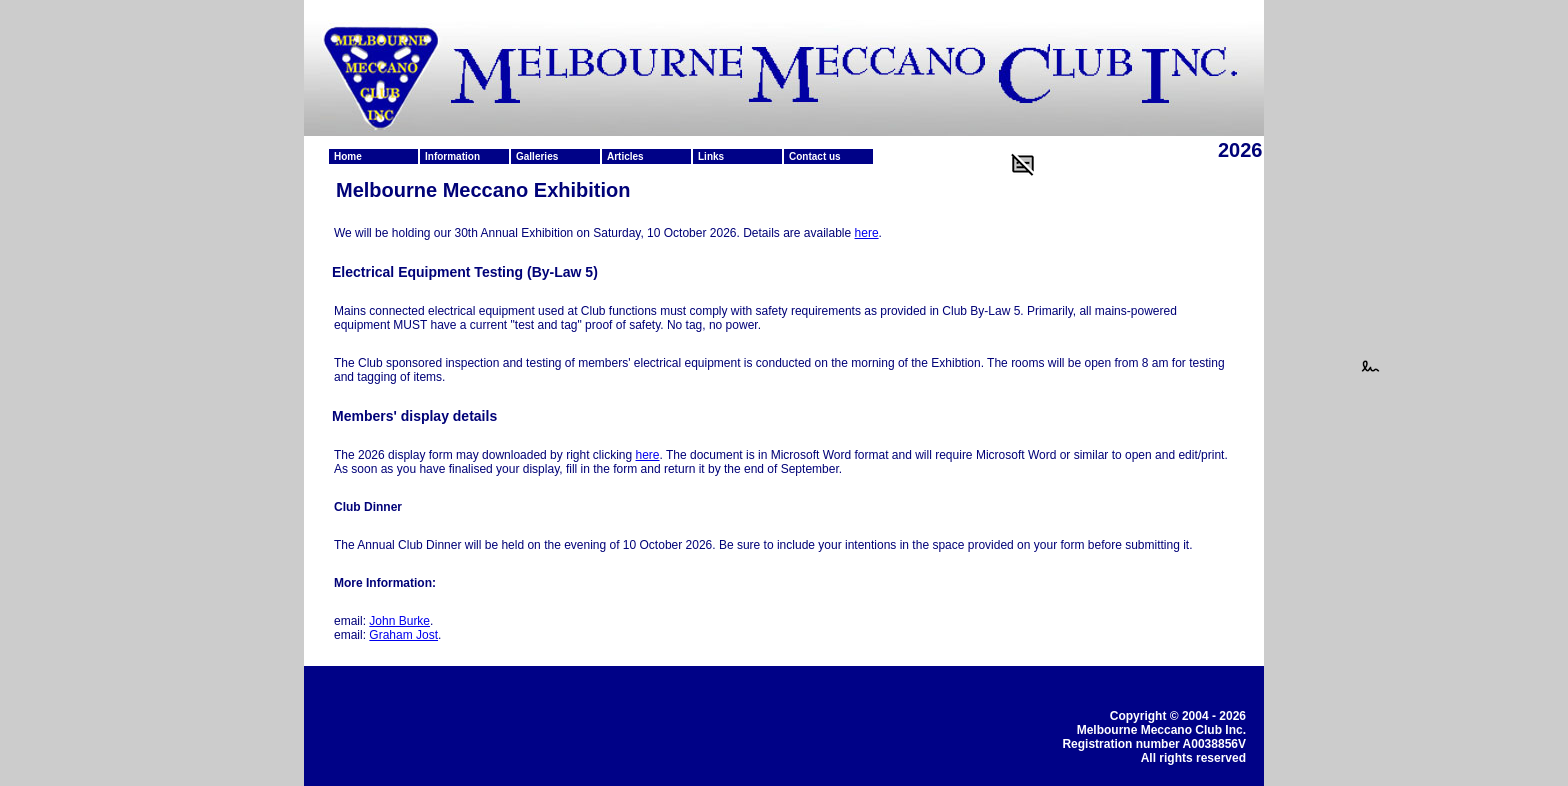  Describe the element at coordinates (1370, 366) in the screenshot. I see `add your signature to a document` at that location.